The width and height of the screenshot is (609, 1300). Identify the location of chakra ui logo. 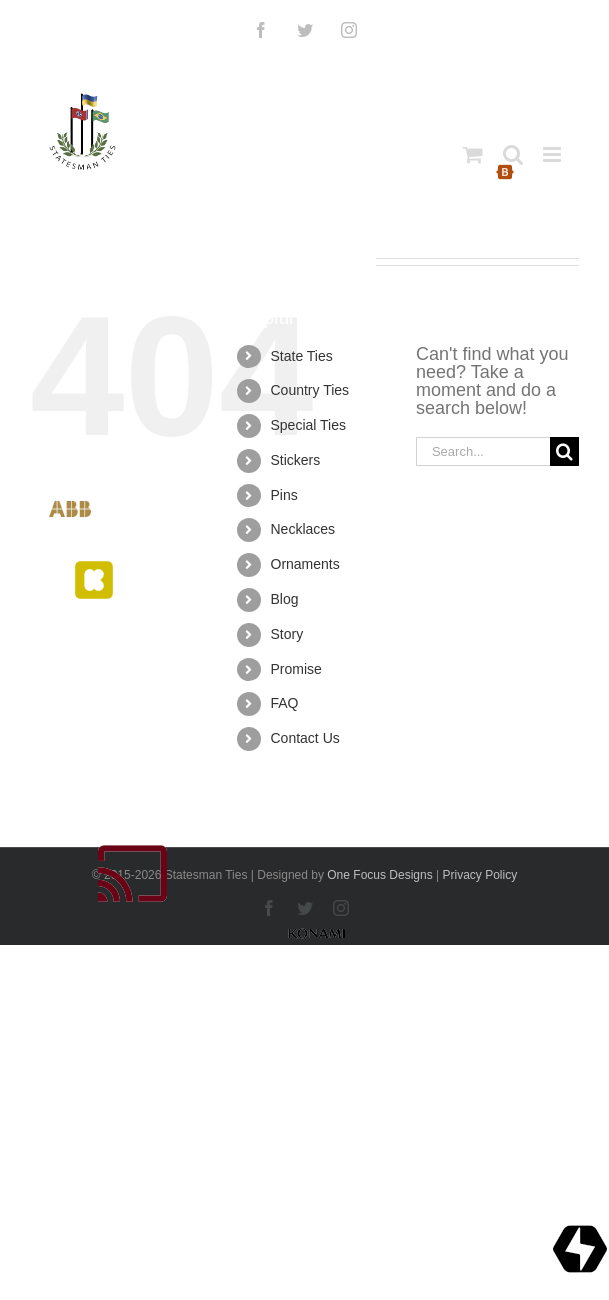
(580, 1249).